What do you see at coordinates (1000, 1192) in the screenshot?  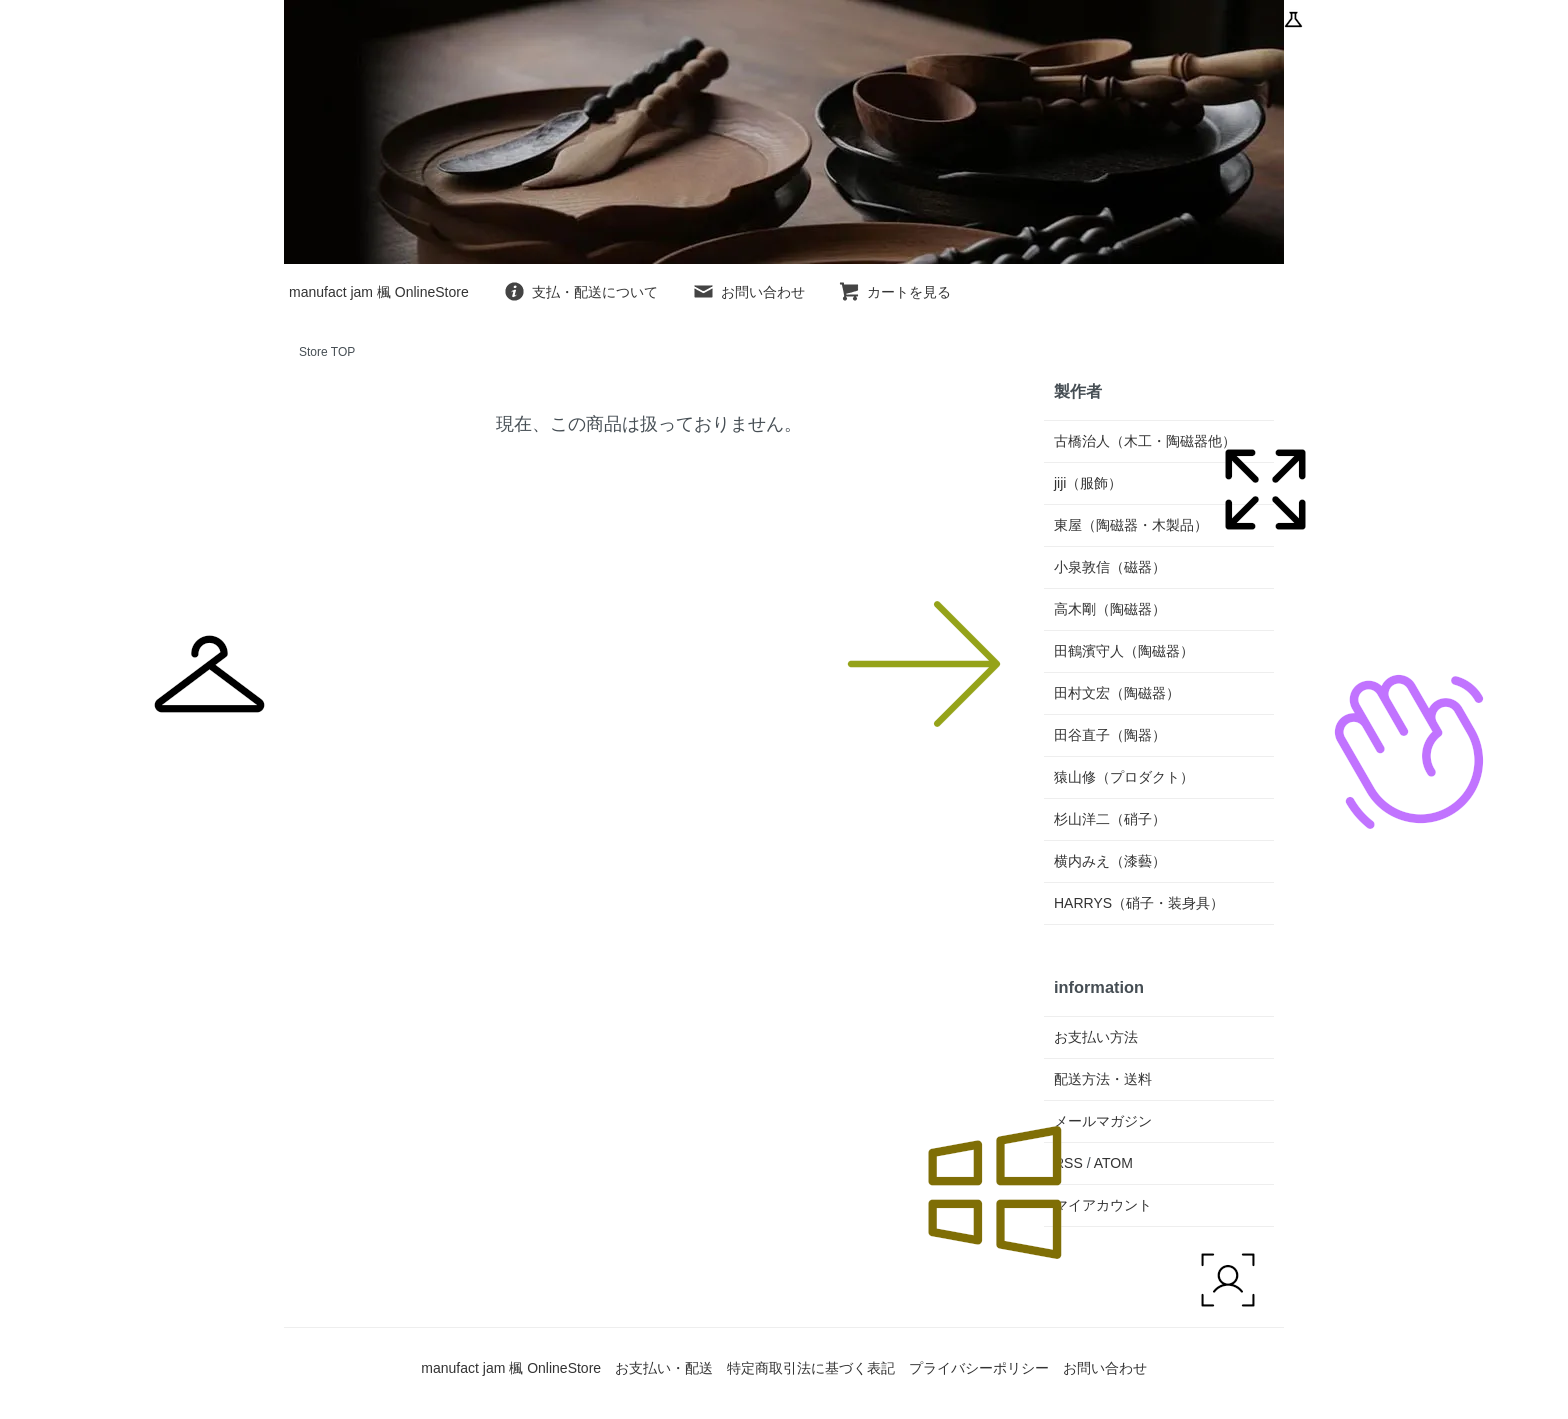 I see `open windows start menu` at bounding box center [1000, 1192].